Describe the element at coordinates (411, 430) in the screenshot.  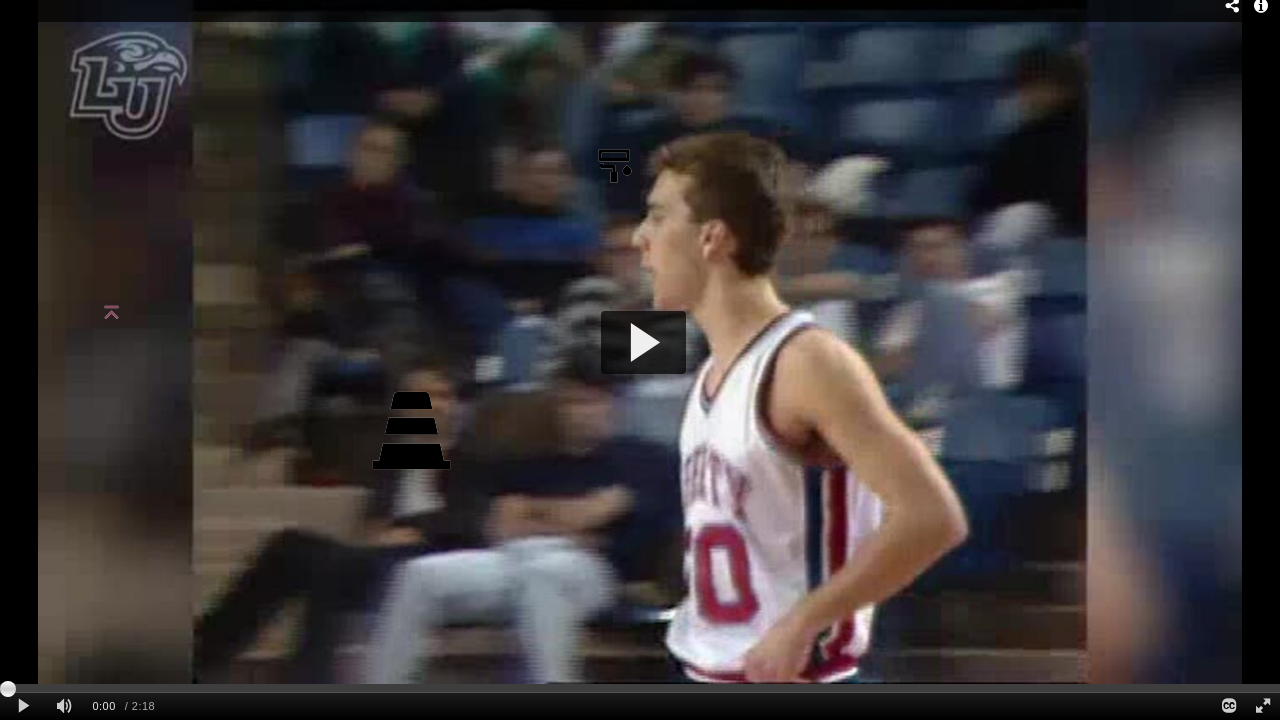
I see `indicates a road closure or blocked route` at that location.